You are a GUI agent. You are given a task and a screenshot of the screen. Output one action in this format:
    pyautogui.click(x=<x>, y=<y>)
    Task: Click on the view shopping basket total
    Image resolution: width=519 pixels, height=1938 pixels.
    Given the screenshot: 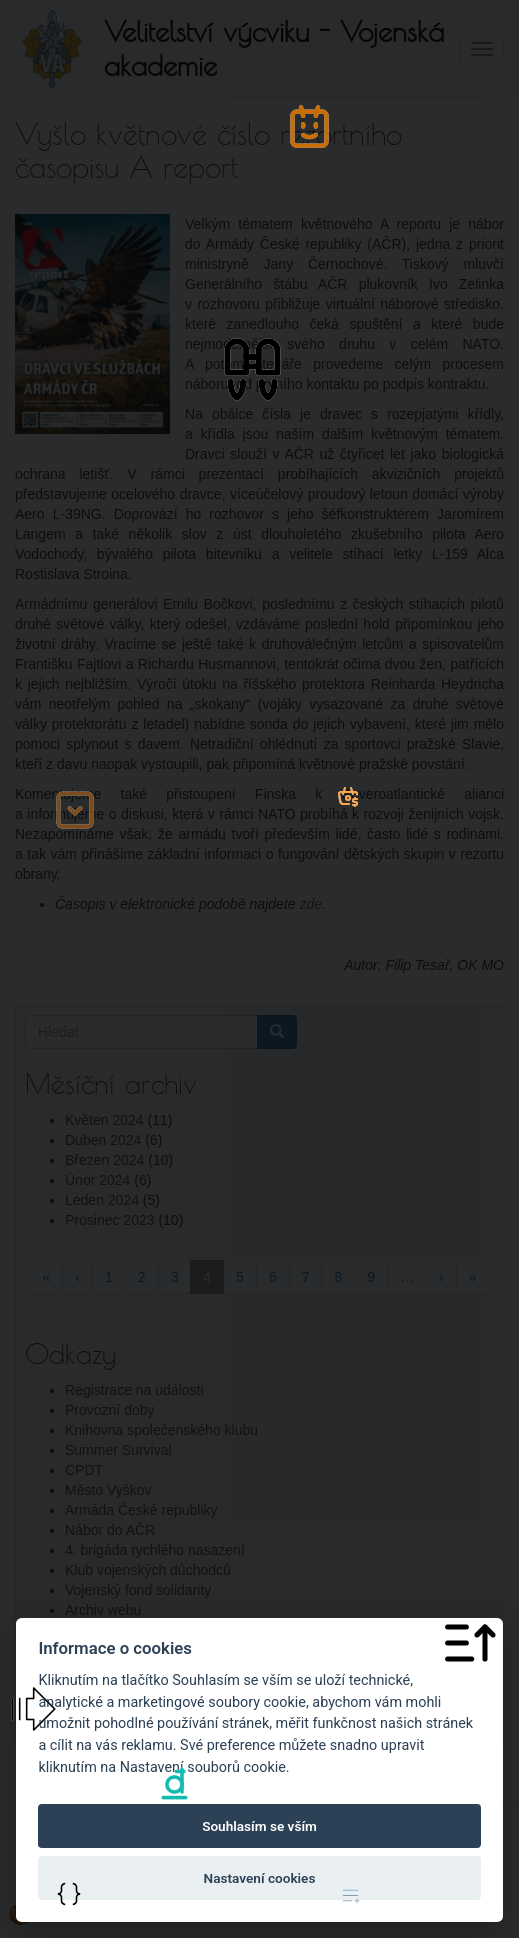 What is the action you would take?
    pyautogui.click(x=348, y=796)
    